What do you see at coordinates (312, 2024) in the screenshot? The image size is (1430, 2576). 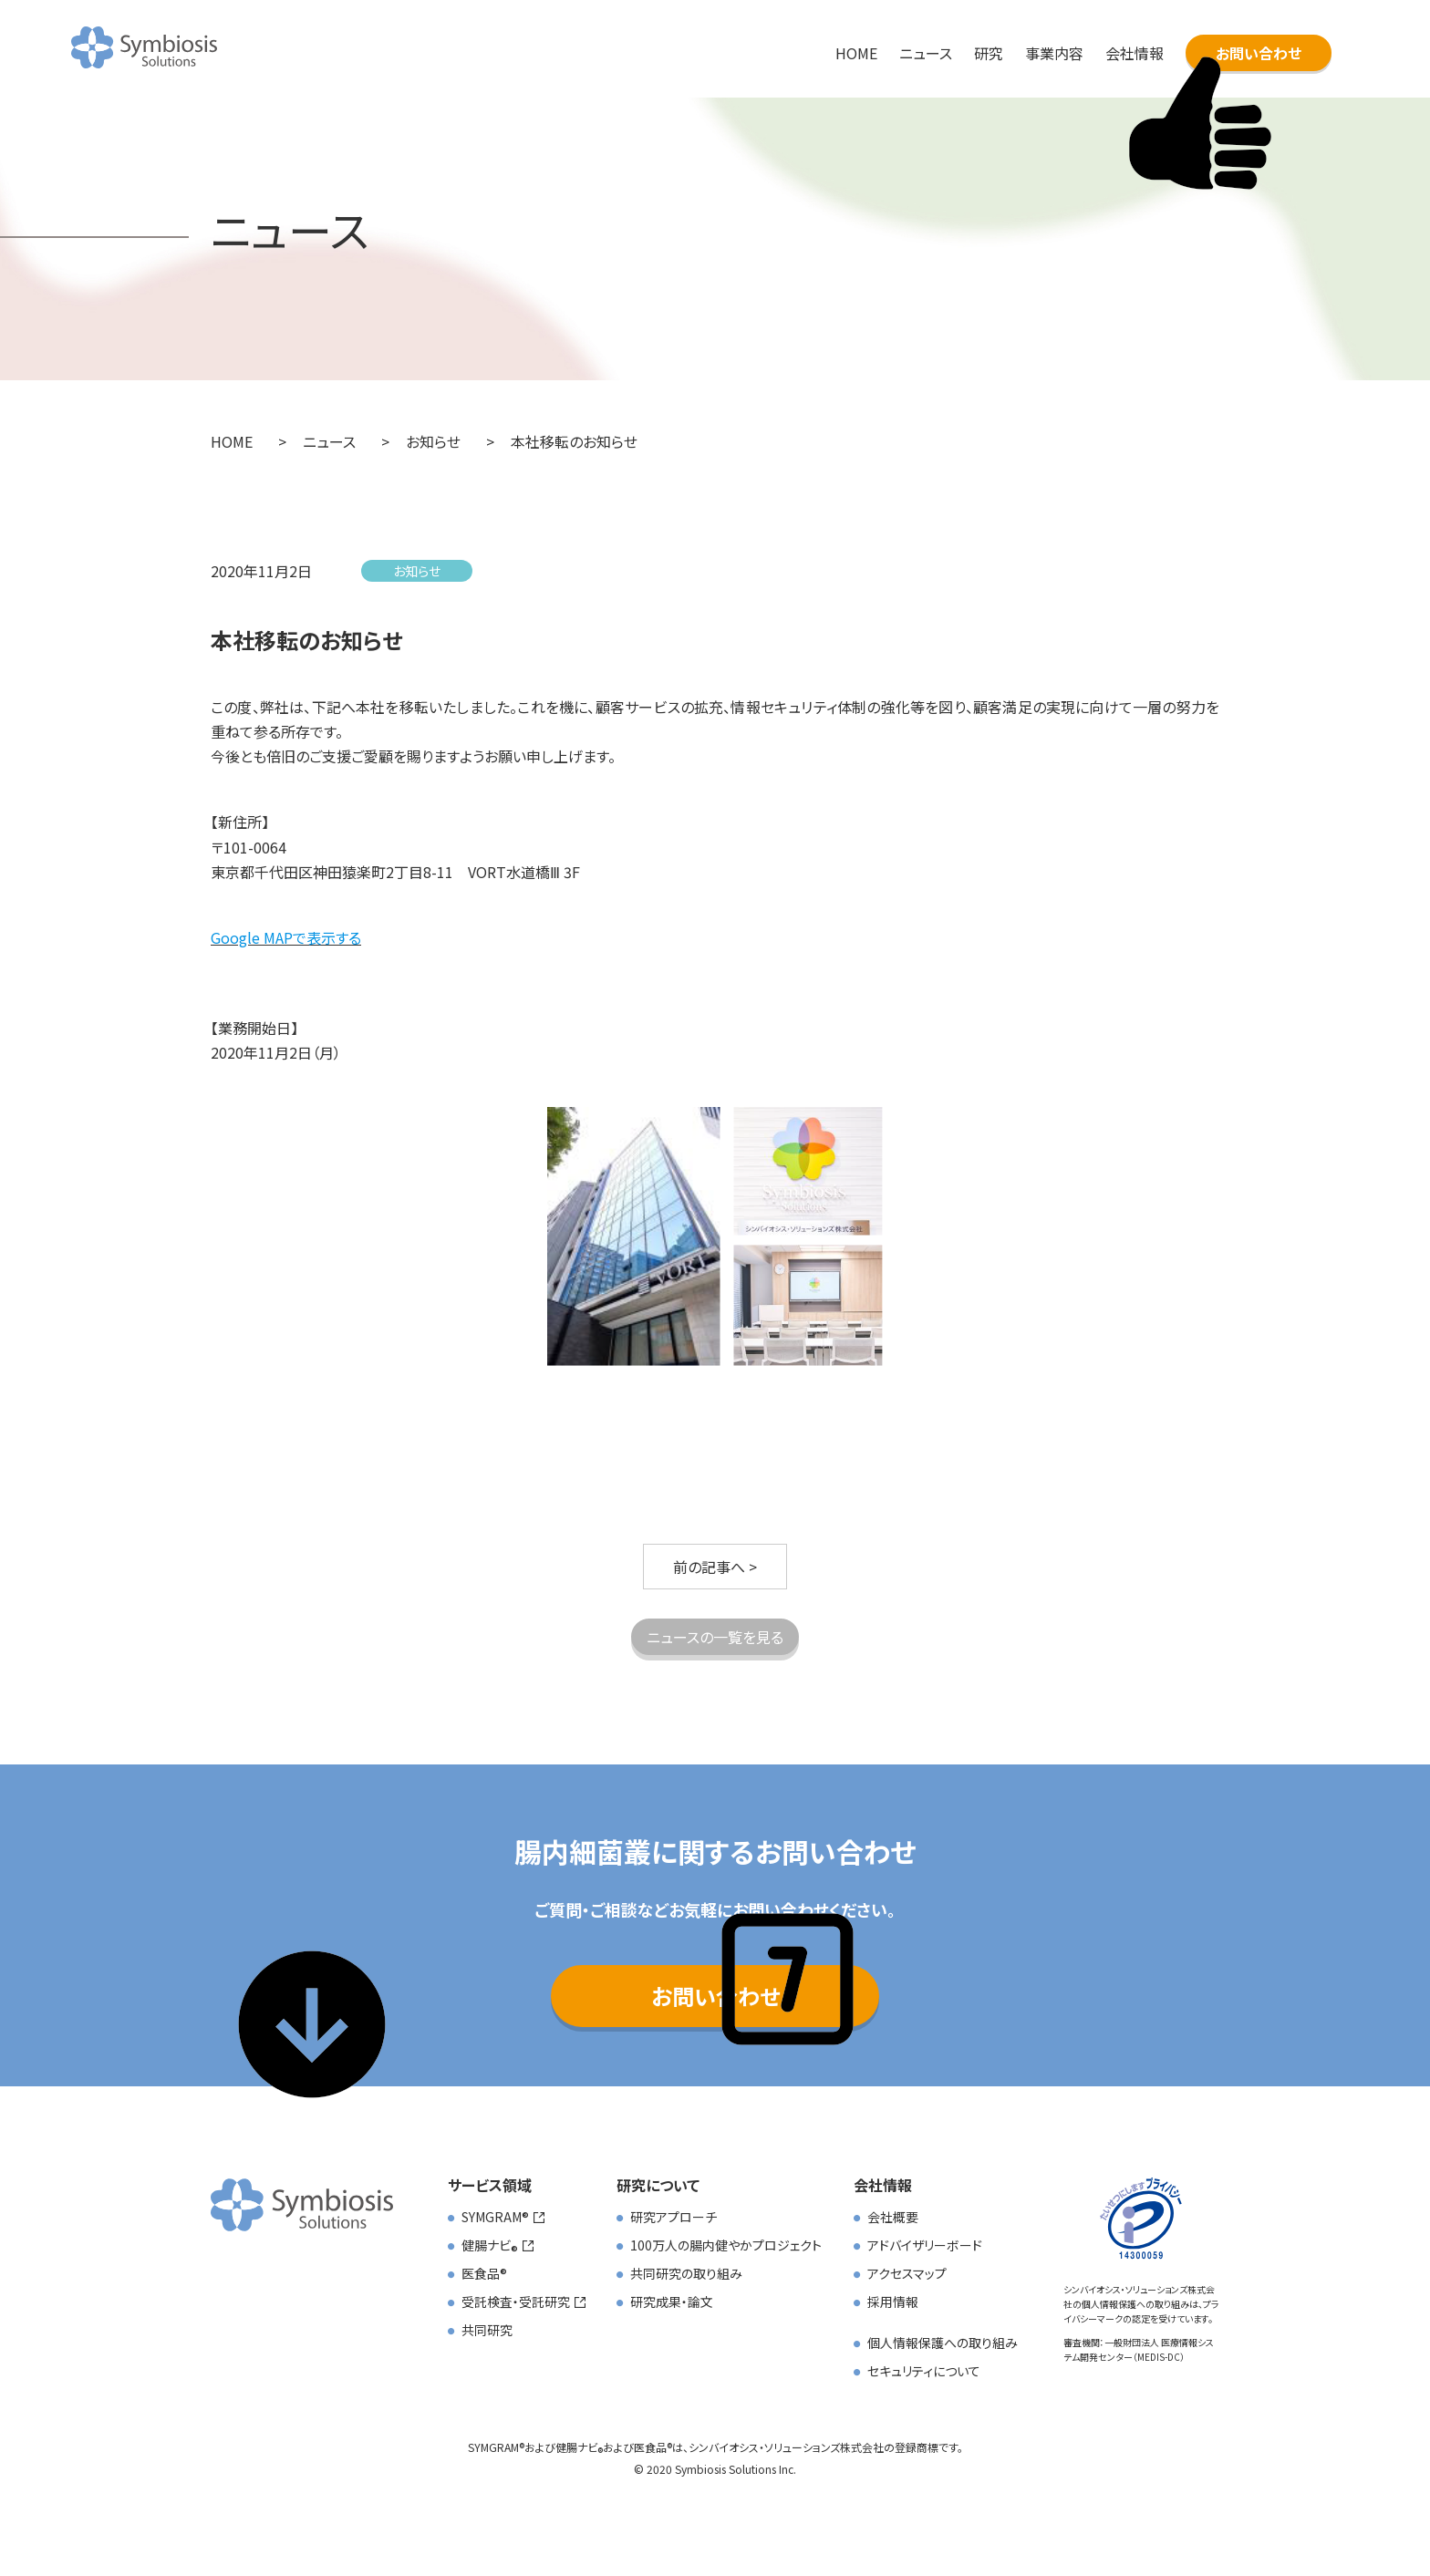 I see `download a file or content` at bounding box center [312, 2024].